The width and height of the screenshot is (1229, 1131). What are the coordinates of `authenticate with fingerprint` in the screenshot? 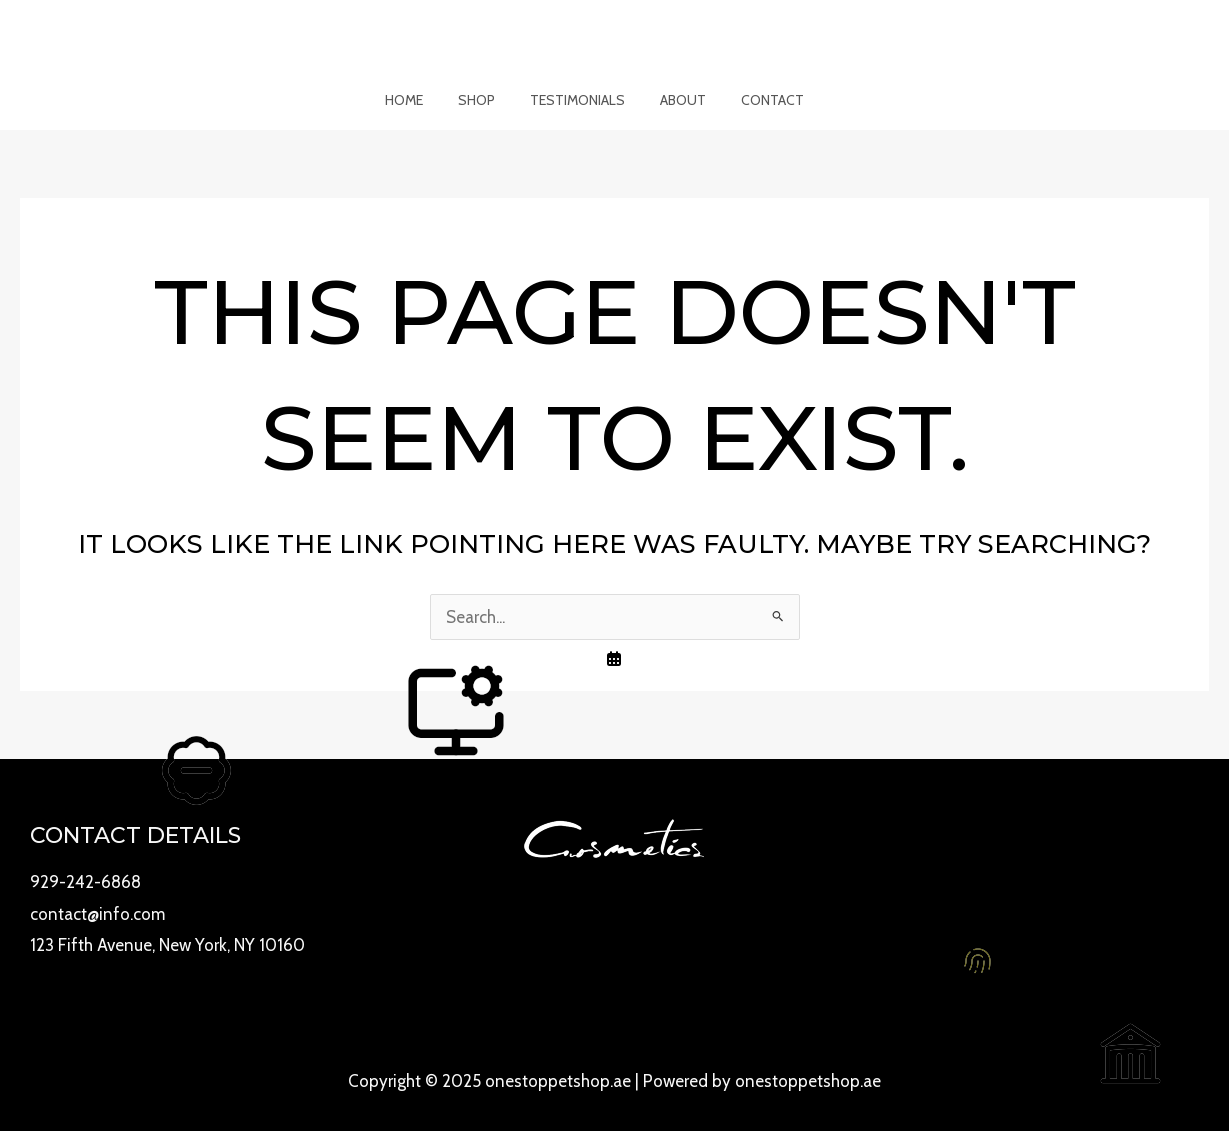 It's located at (978, 961).